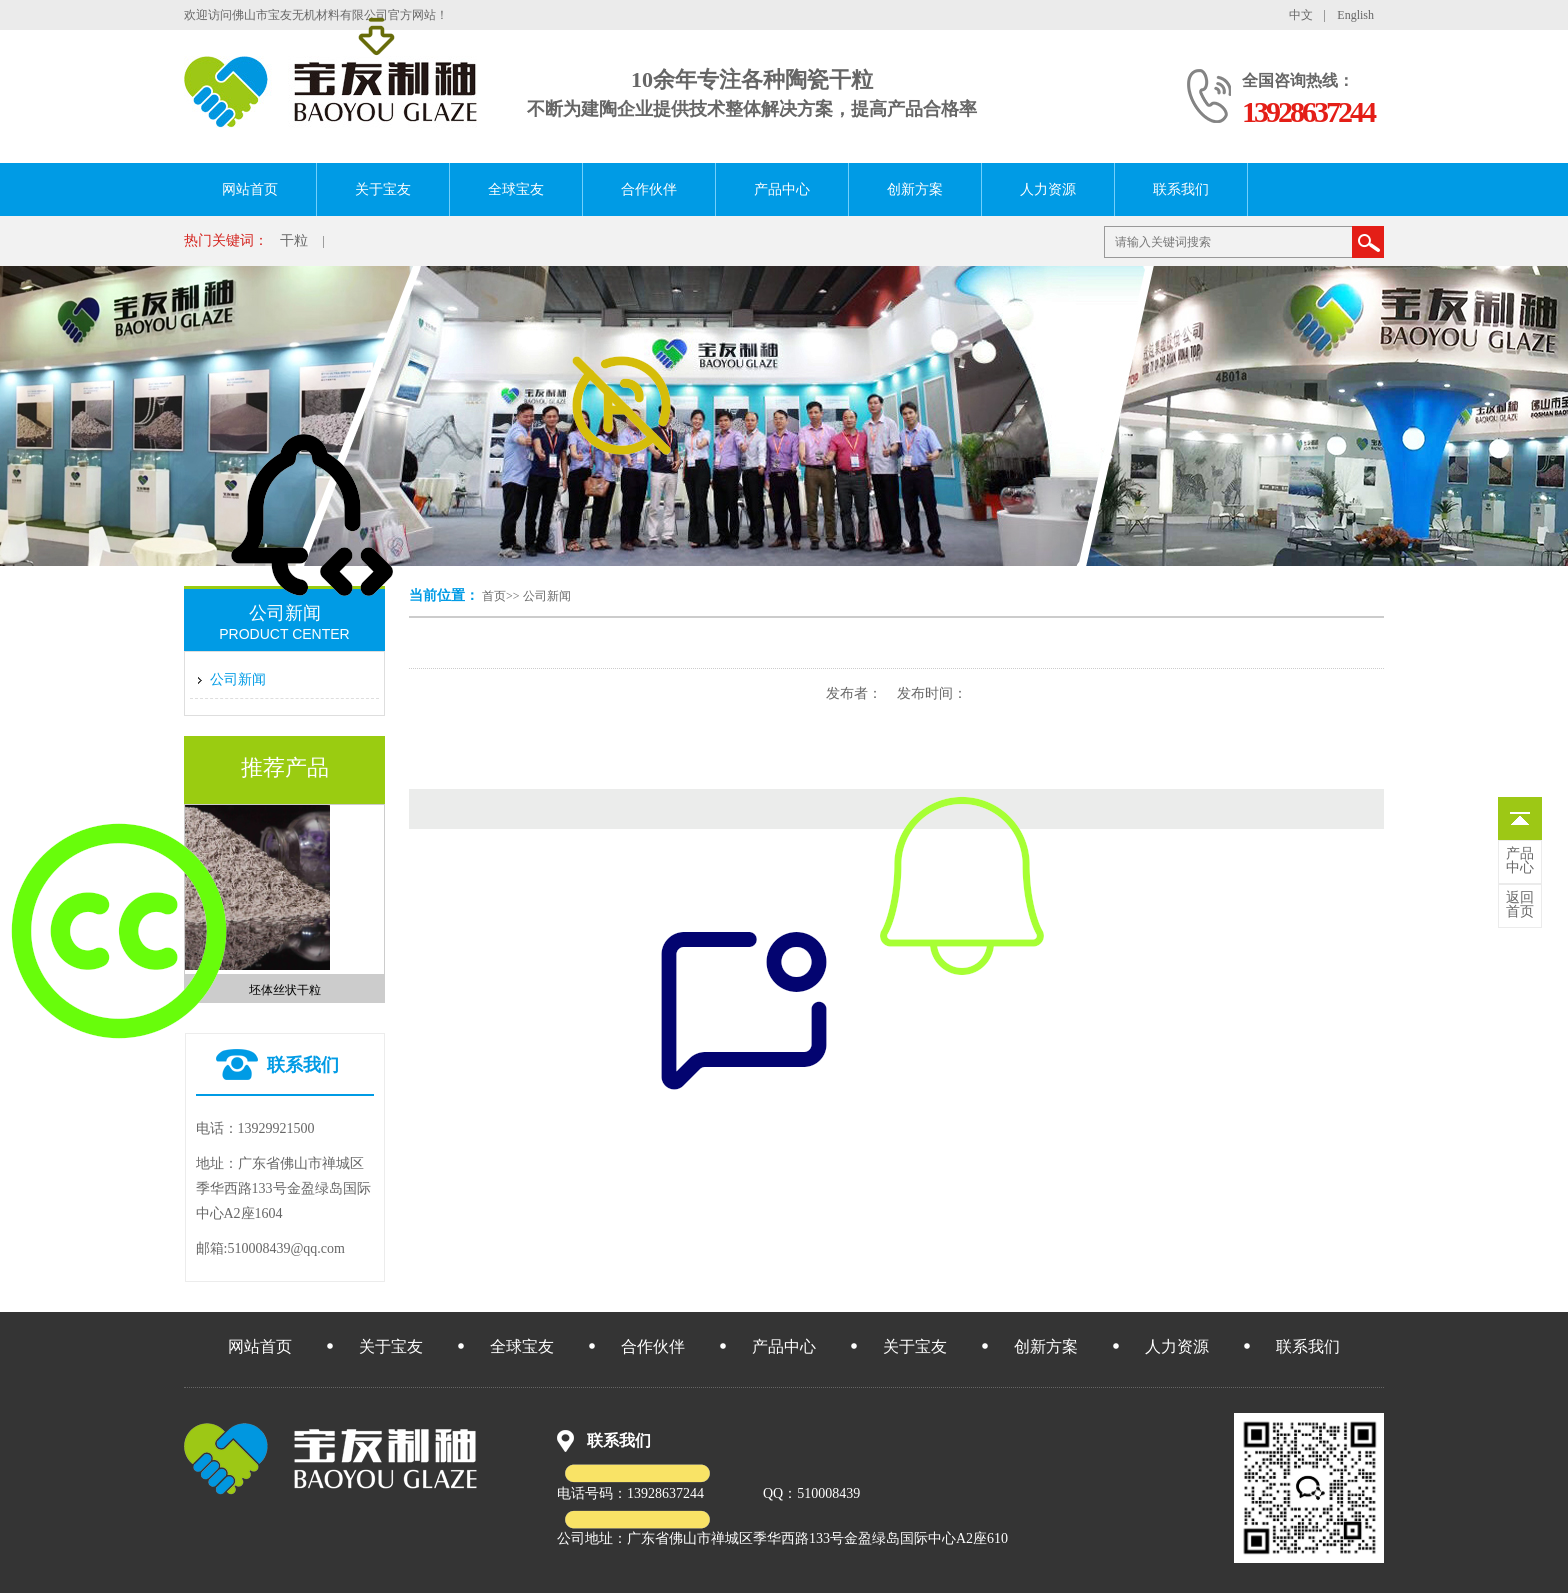  I want to click on equals or comparison function, so click(637, 1496).